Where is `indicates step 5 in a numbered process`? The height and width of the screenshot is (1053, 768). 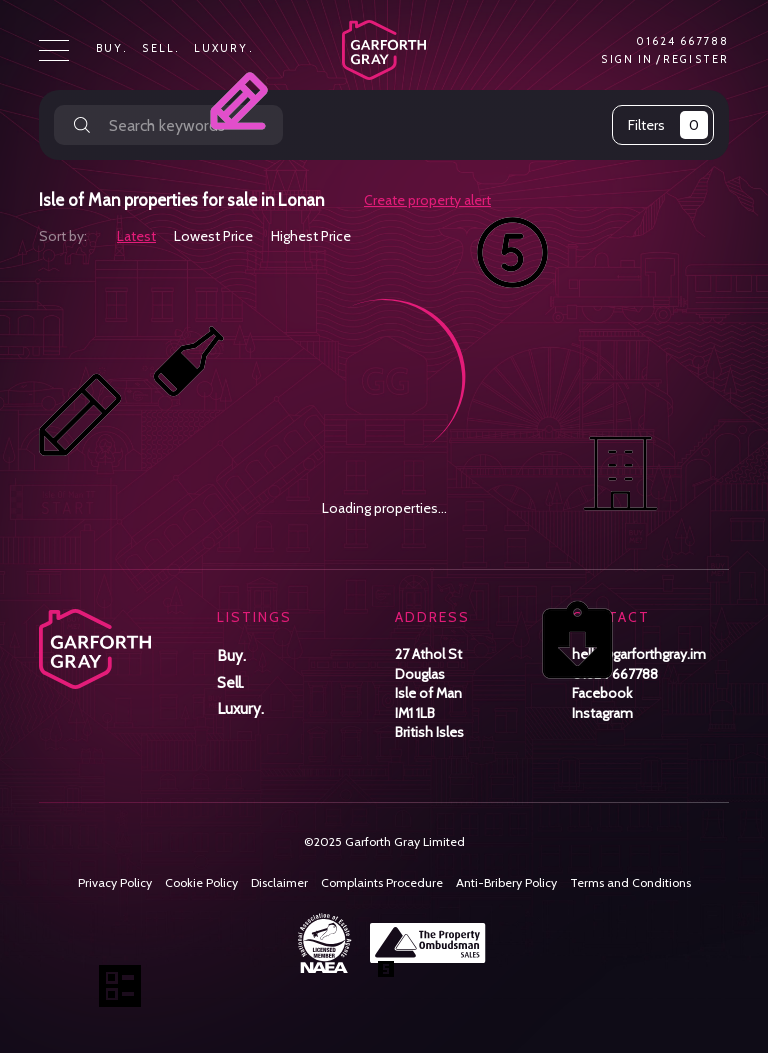
indicates step 5 in a numbered process is located at coordinates (512, 252).